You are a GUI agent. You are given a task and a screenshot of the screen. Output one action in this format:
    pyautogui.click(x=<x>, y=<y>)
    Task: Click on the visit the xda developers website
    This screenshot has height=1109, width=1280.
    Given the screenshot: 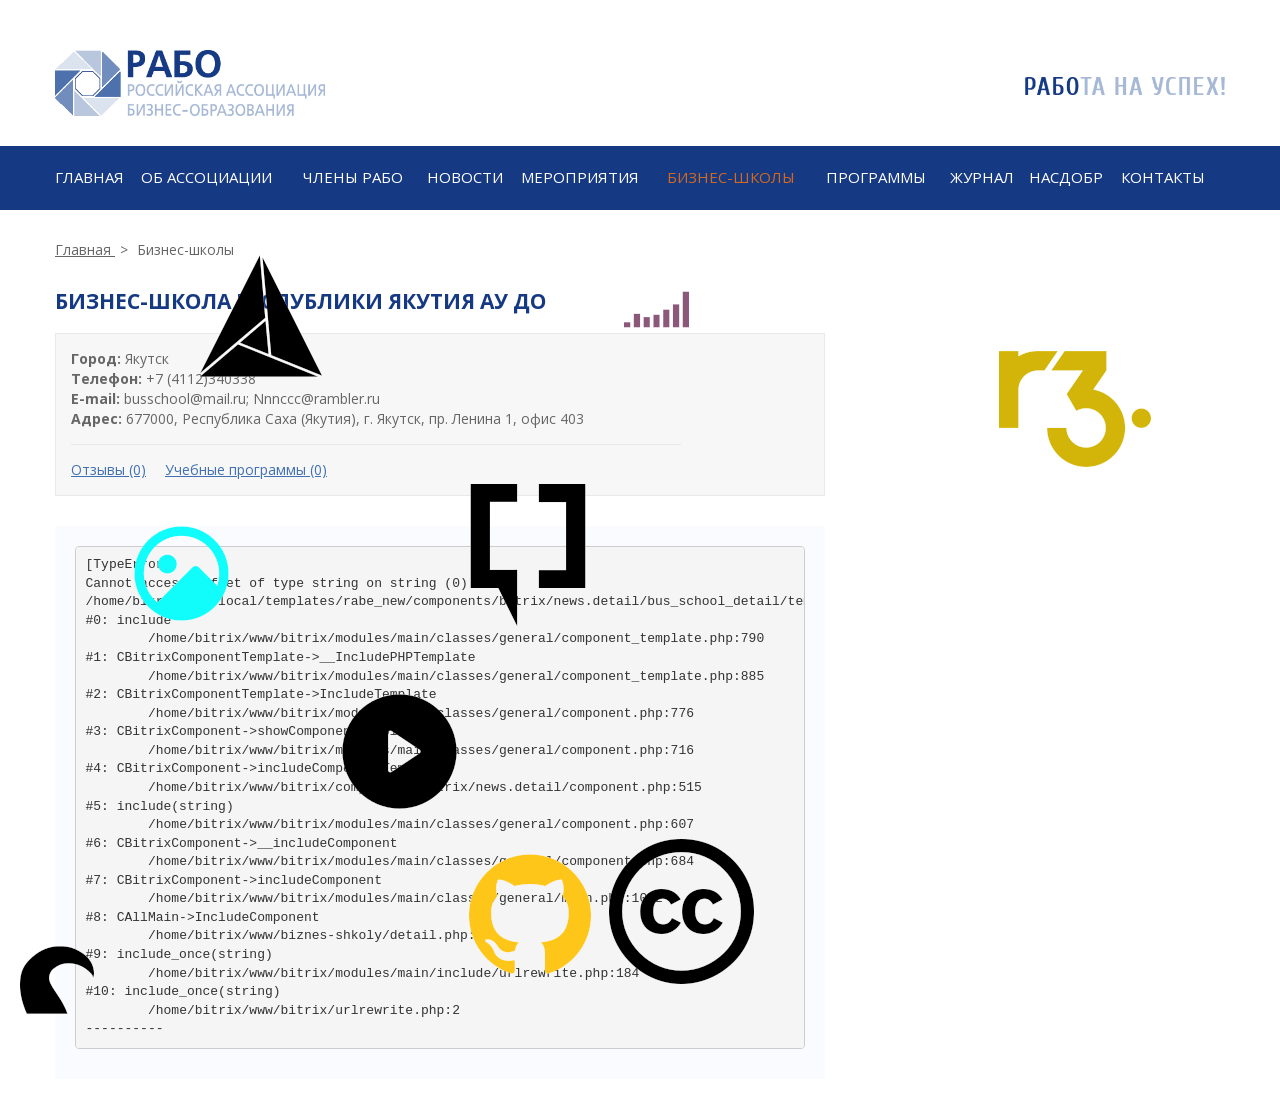 What is the action you would take?
    pyautogui.click(x=528, y=555)
    